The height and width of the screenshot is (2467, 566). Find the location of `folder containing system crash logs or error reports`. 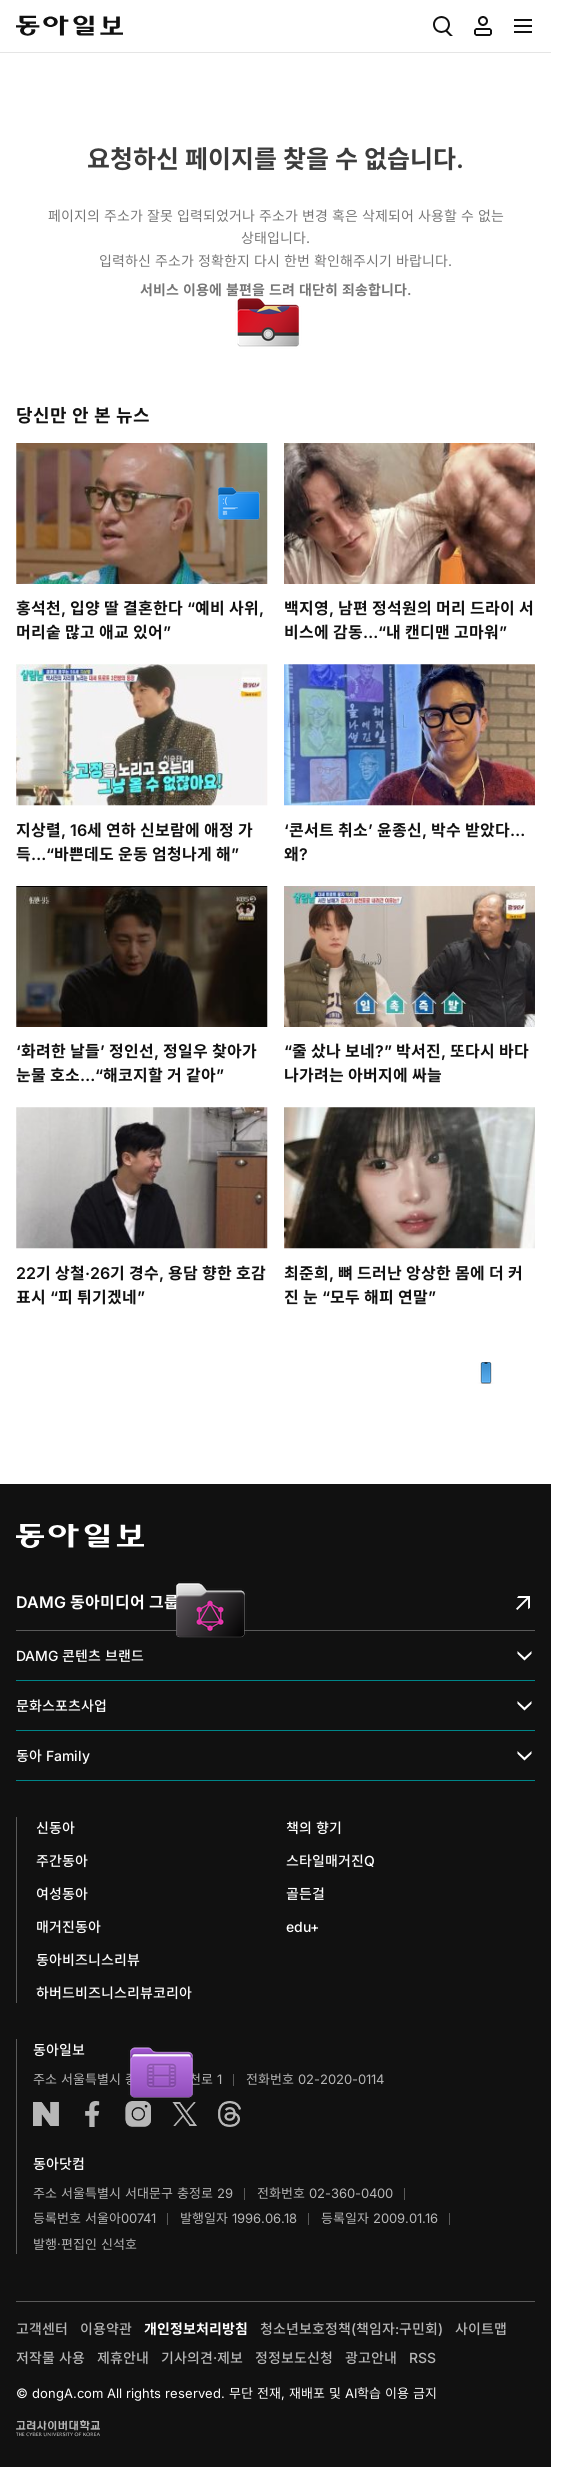

folder containing system crash logs or error reports is located at coordinates (238, 504).